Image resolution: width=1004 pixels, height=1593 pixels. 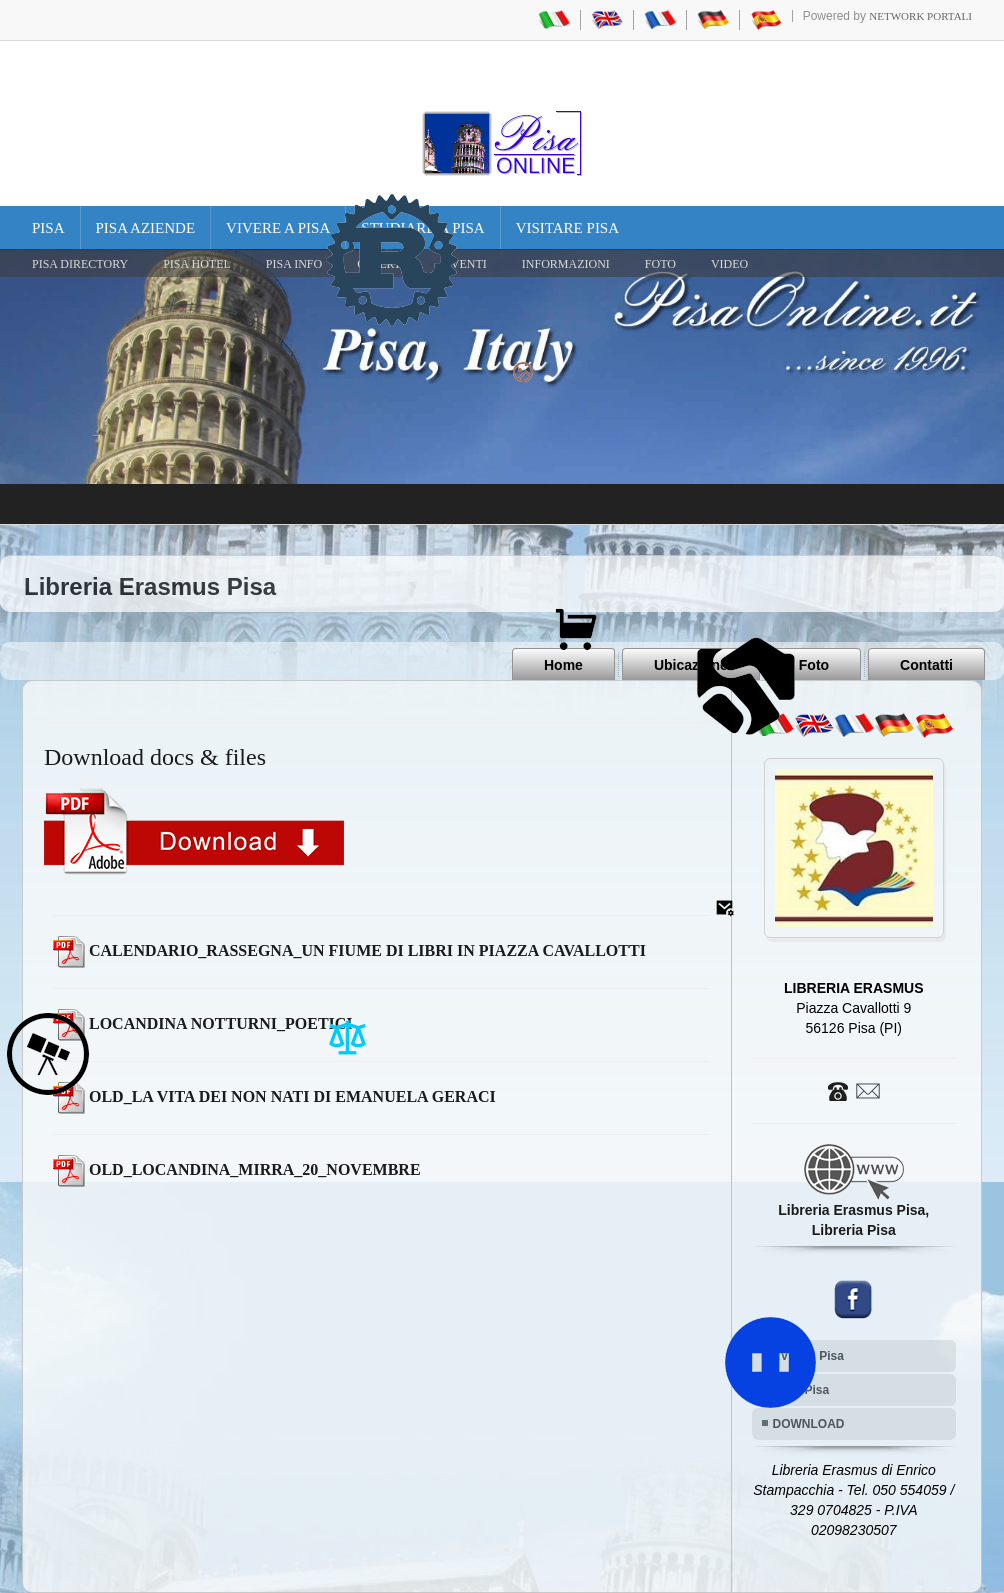 I want to click on electrical outlet or power source indicator, so click(x=770, y=1362).